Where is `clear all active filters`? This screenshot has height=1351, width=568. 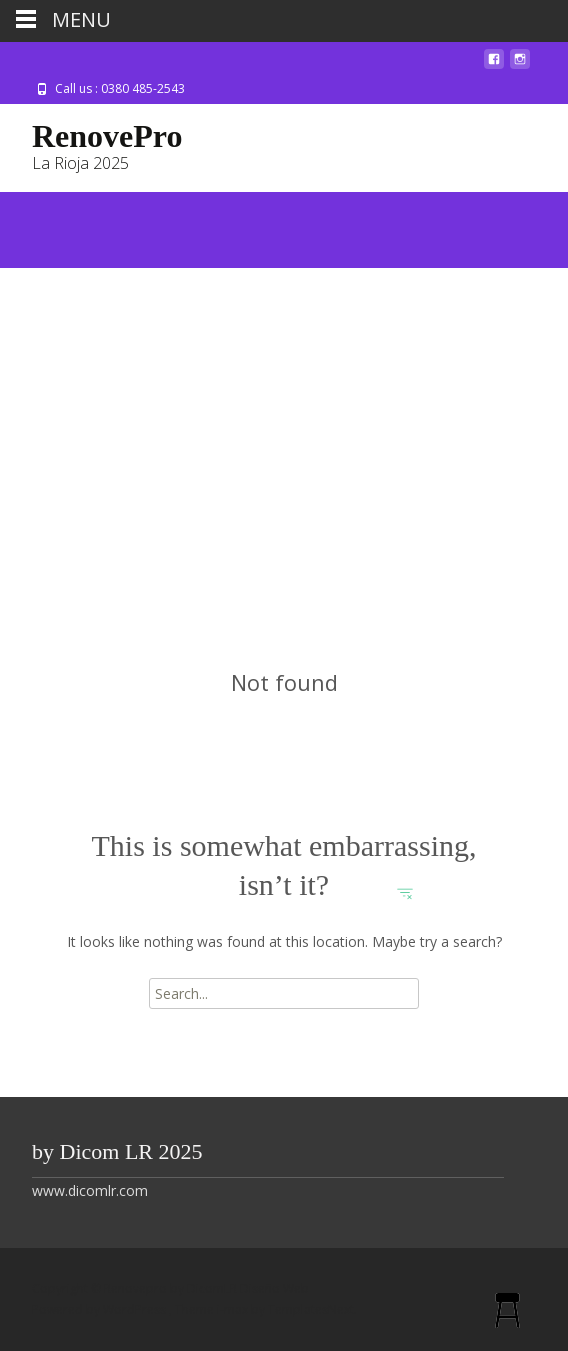
clear all active filters is located at coordinates (405, 892).